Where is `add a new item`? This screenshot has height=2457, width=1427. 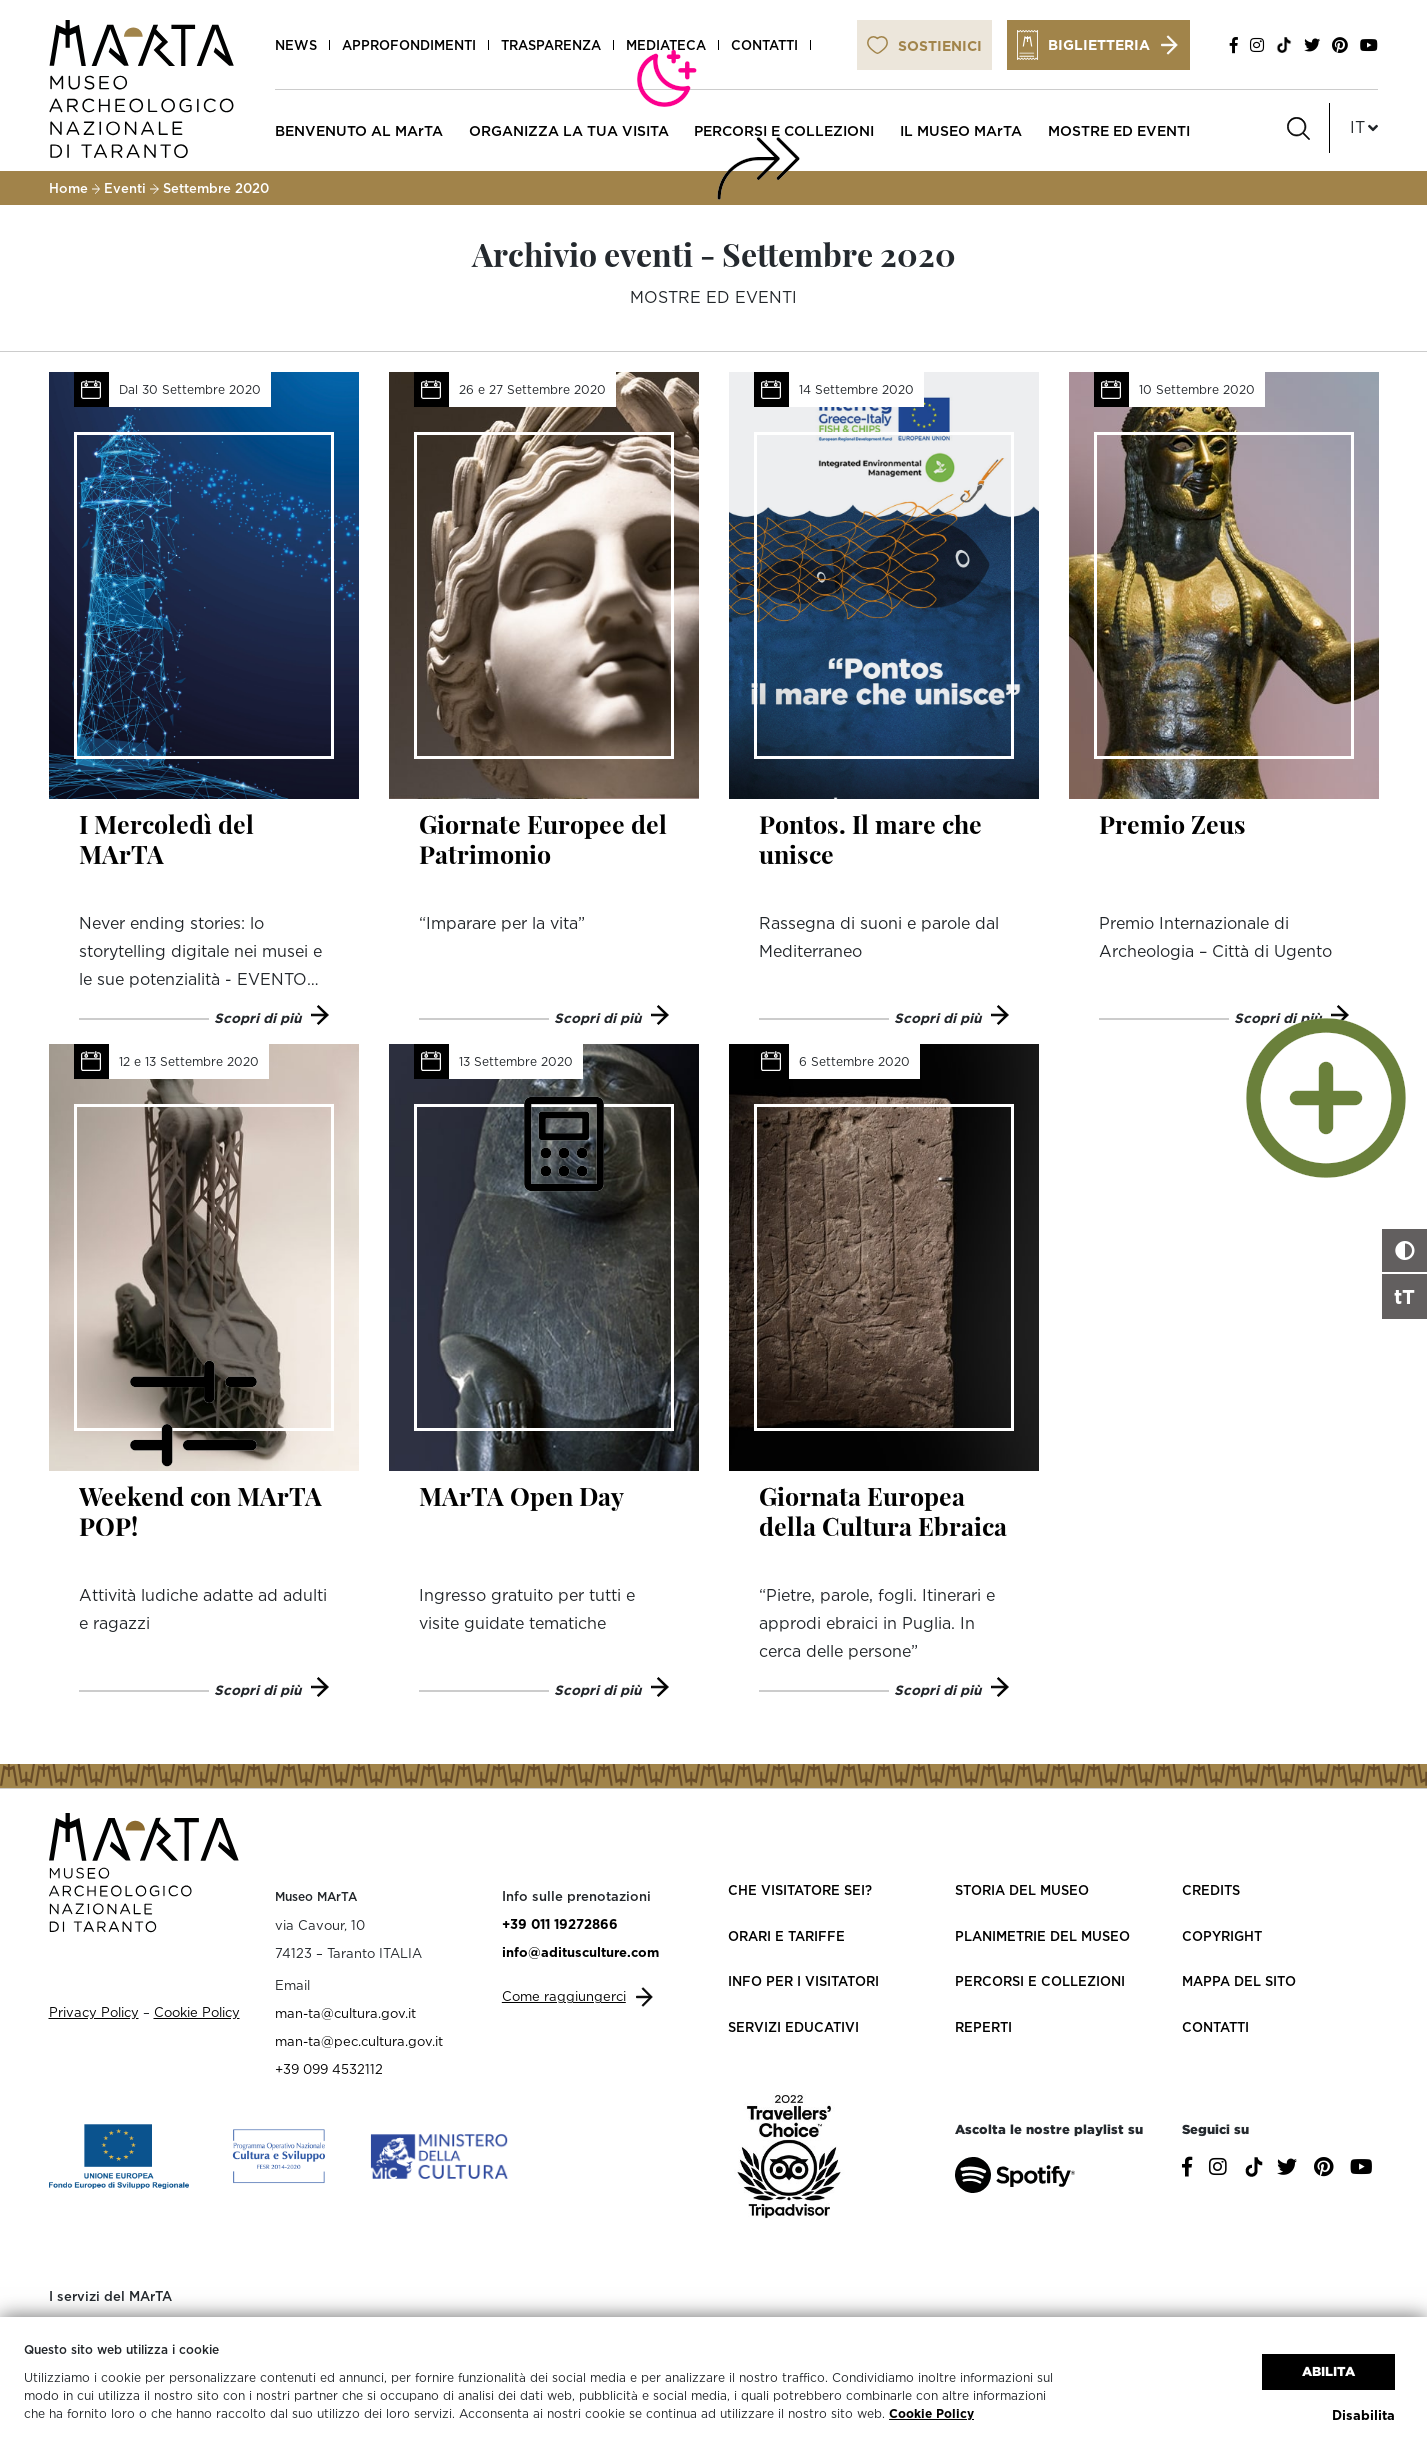 add a new item is located at coordinates (1326, 1098).